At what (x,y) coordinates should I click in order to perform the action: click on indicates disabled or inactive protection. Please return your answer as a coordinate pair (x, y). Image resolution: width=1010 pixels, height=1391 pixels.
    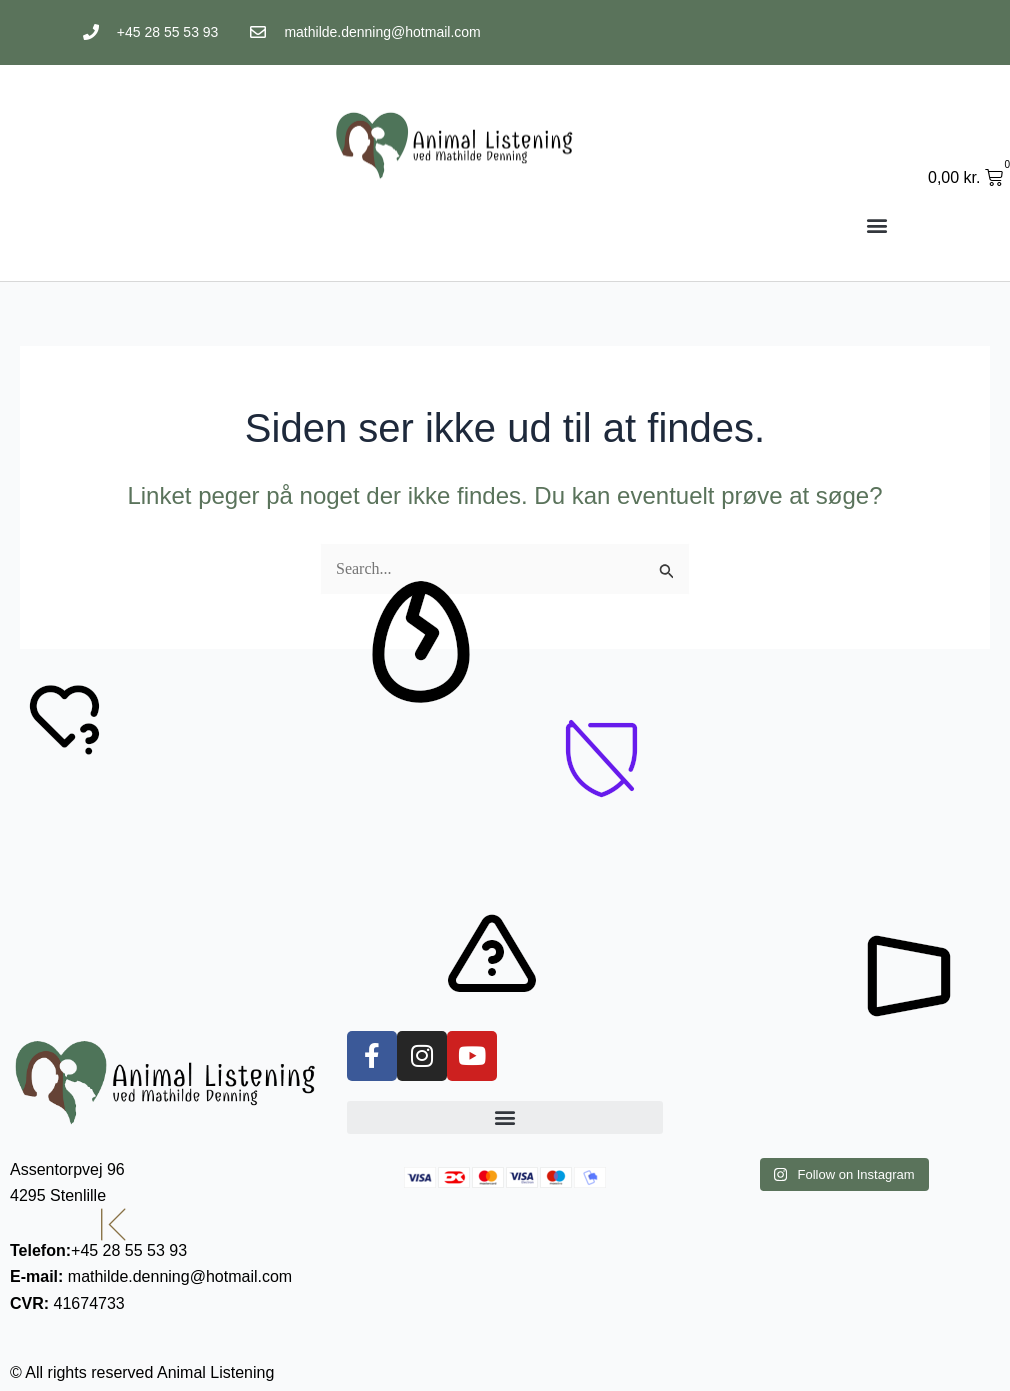
    Looking at the image, I should click on (601, 755).